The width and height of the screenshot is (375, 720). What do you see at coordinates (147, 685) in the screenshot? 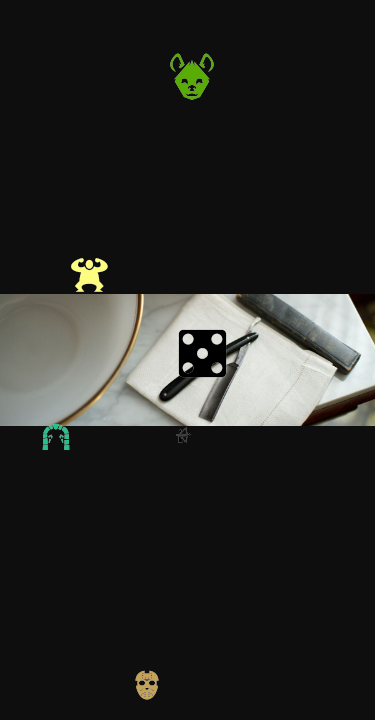
I see `hockey mask icon for horror or slasher game genre` at bounding box center [147, 685].